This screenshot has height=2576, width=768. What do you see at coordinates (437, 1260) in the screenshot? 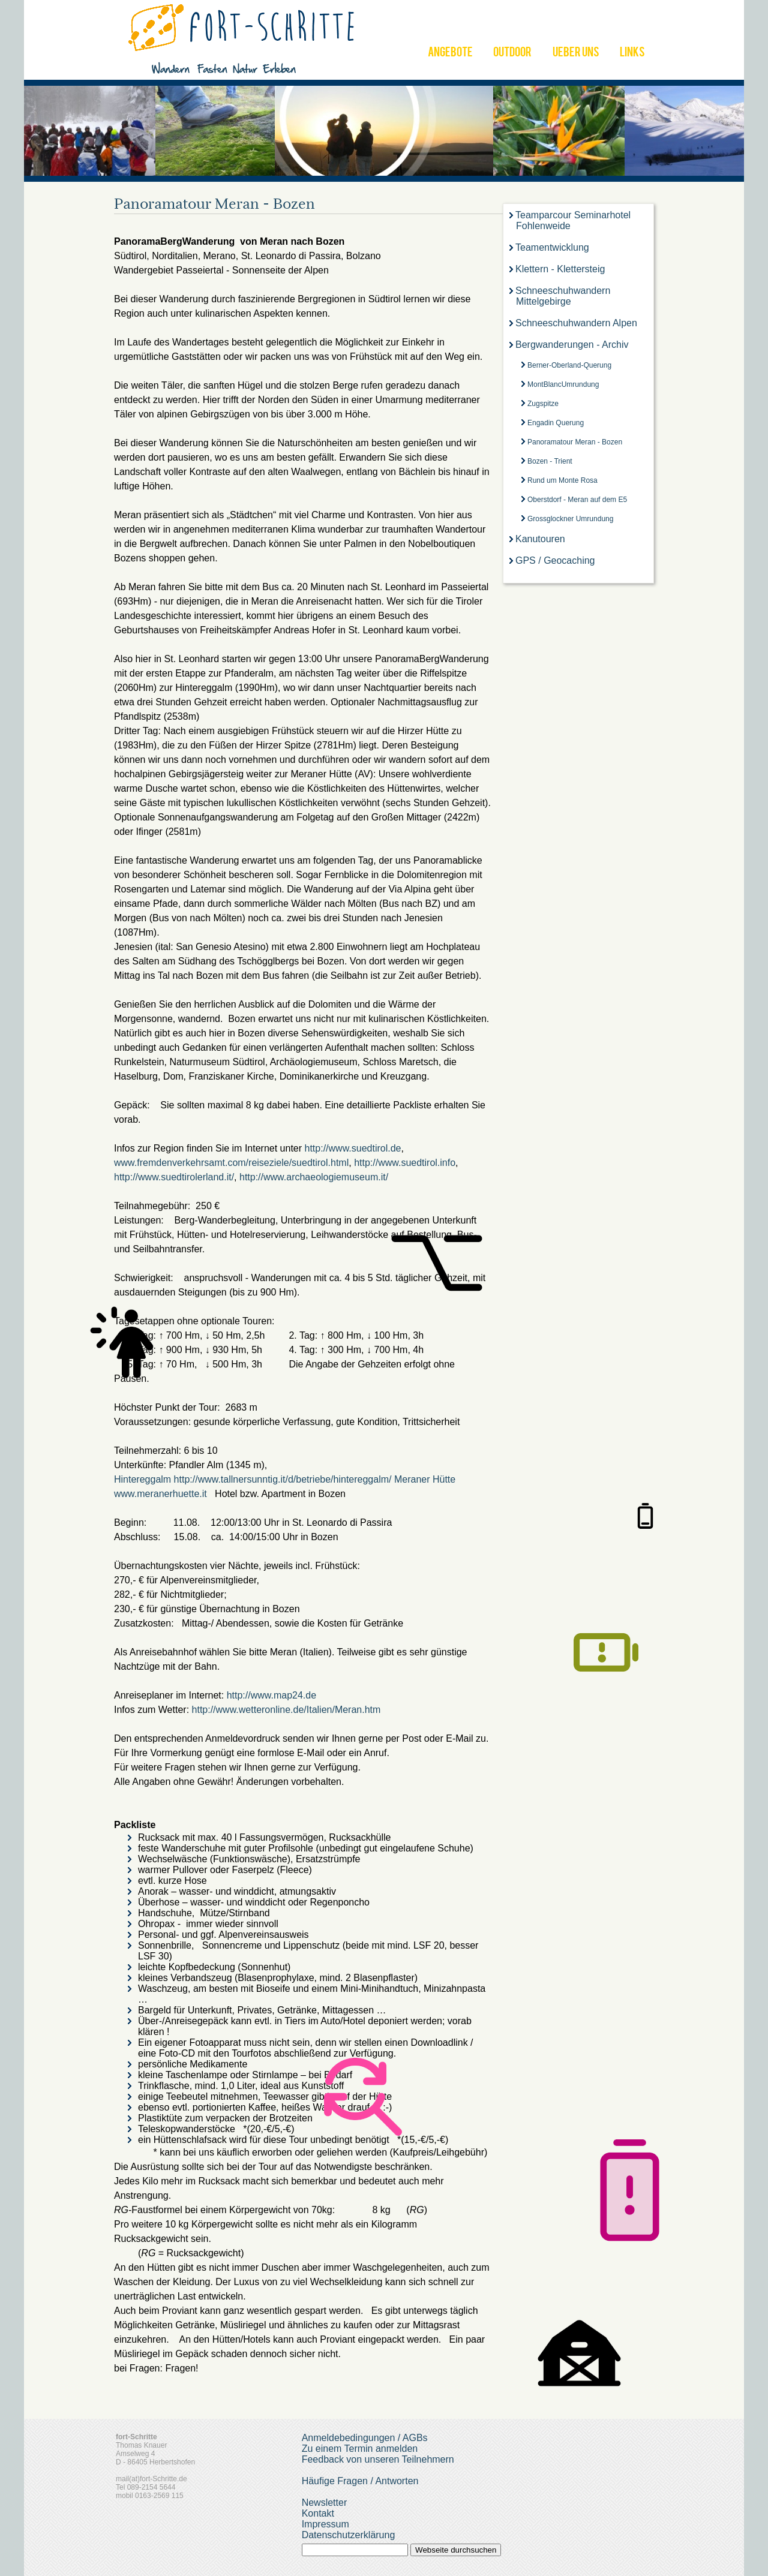
I see `access keyboard or input options` at bounding box center [437, 1260].